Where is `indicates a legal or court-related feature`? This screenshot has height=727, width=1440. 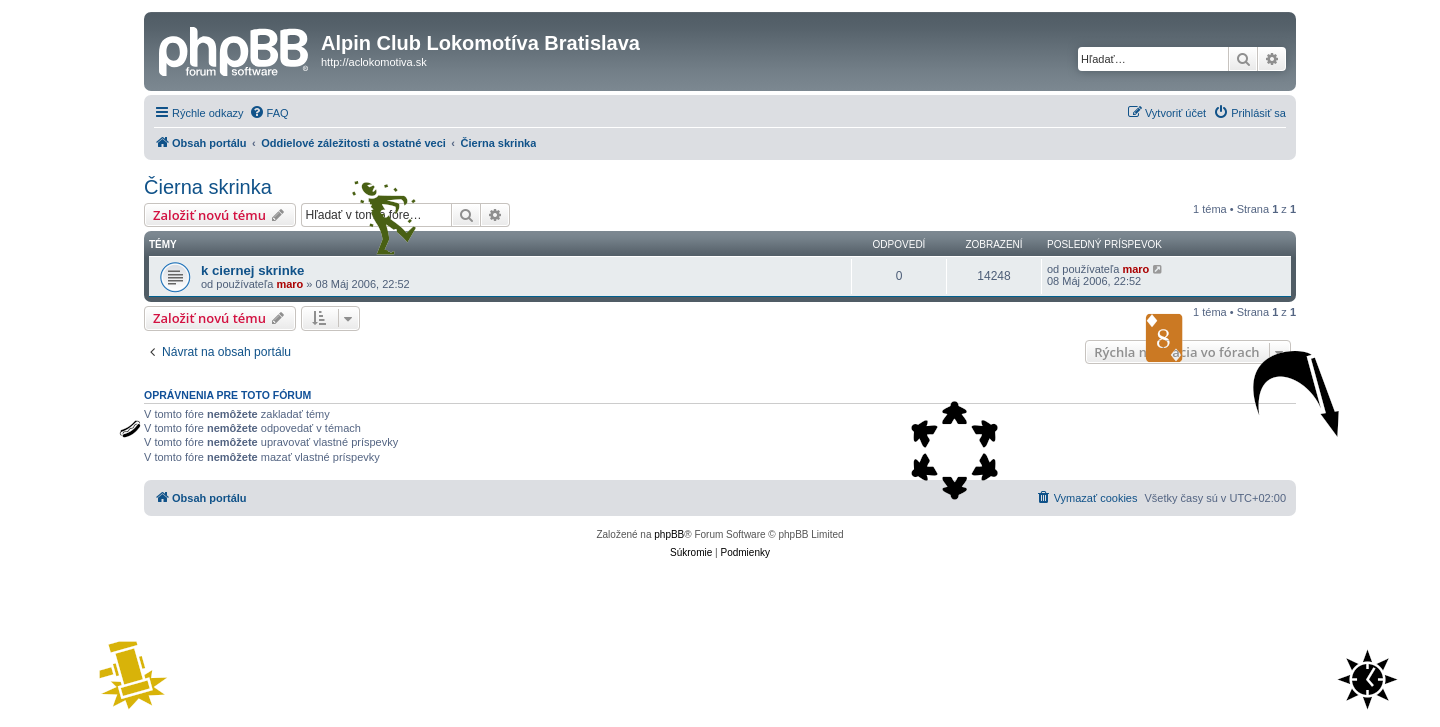 indicates a legal or court-related feature is located at coordinates (133, 675).